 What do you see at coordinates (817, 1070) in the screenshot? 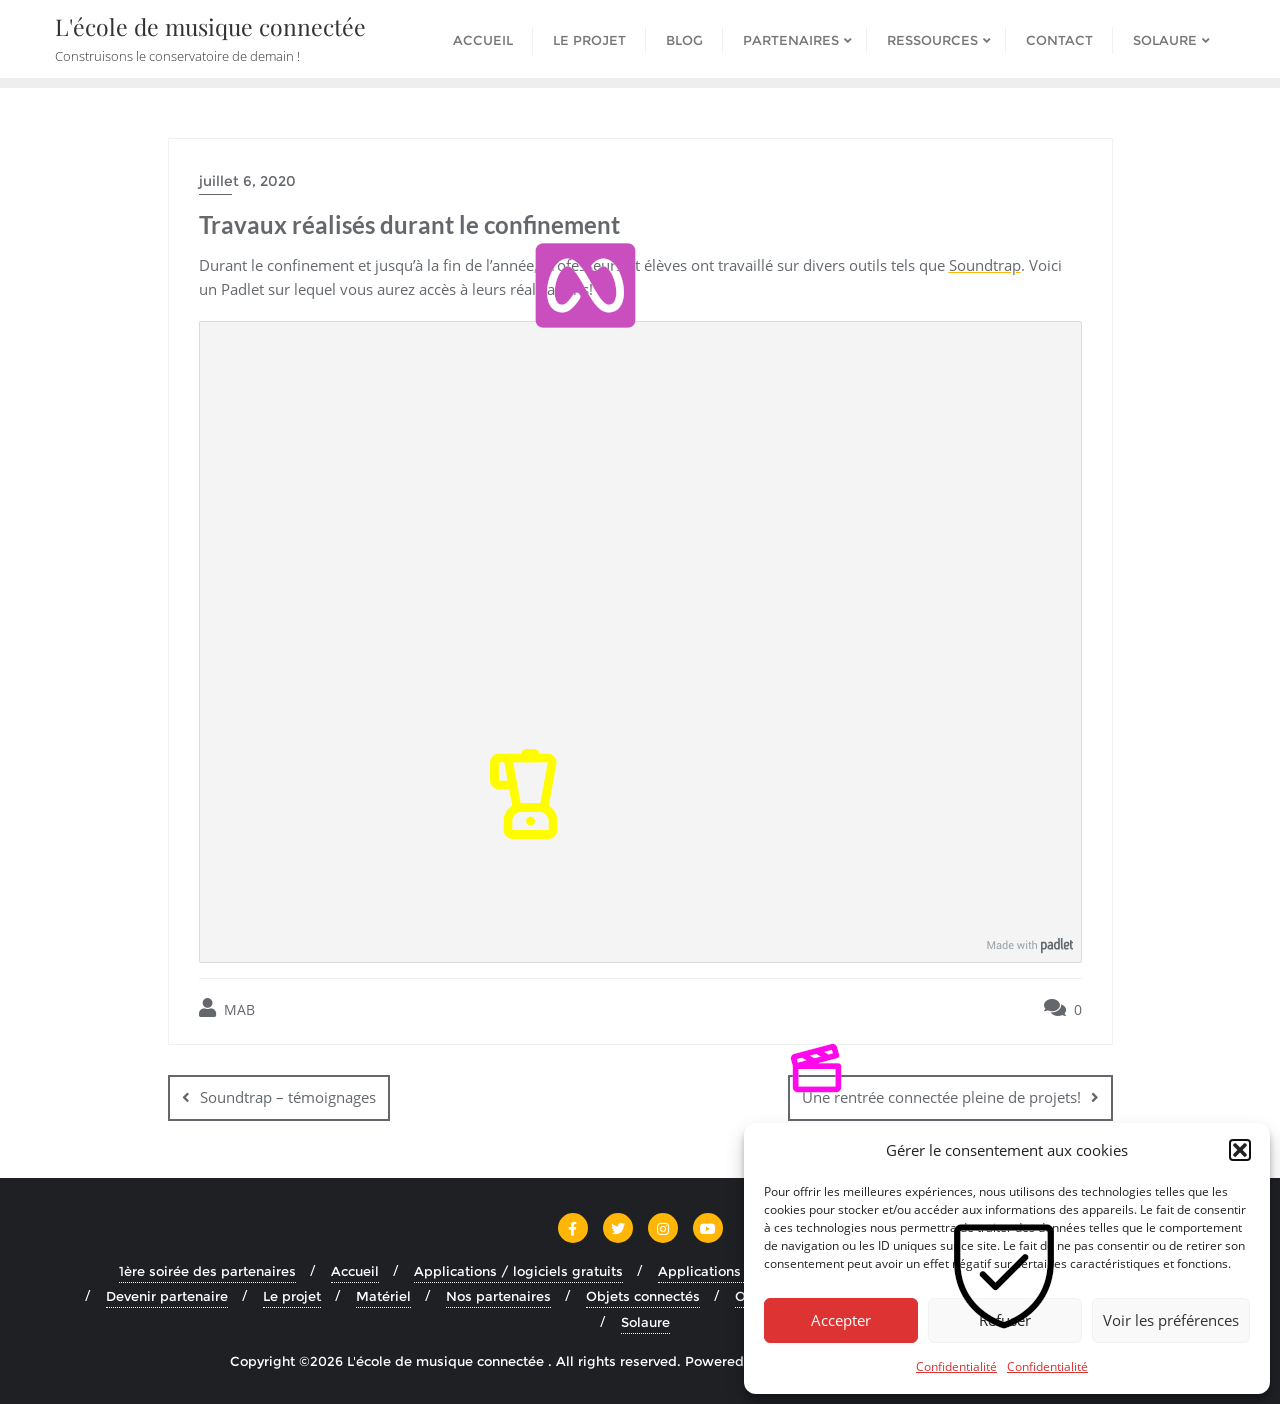
I see `access video or movie content` at bounding box center [817, 1070].